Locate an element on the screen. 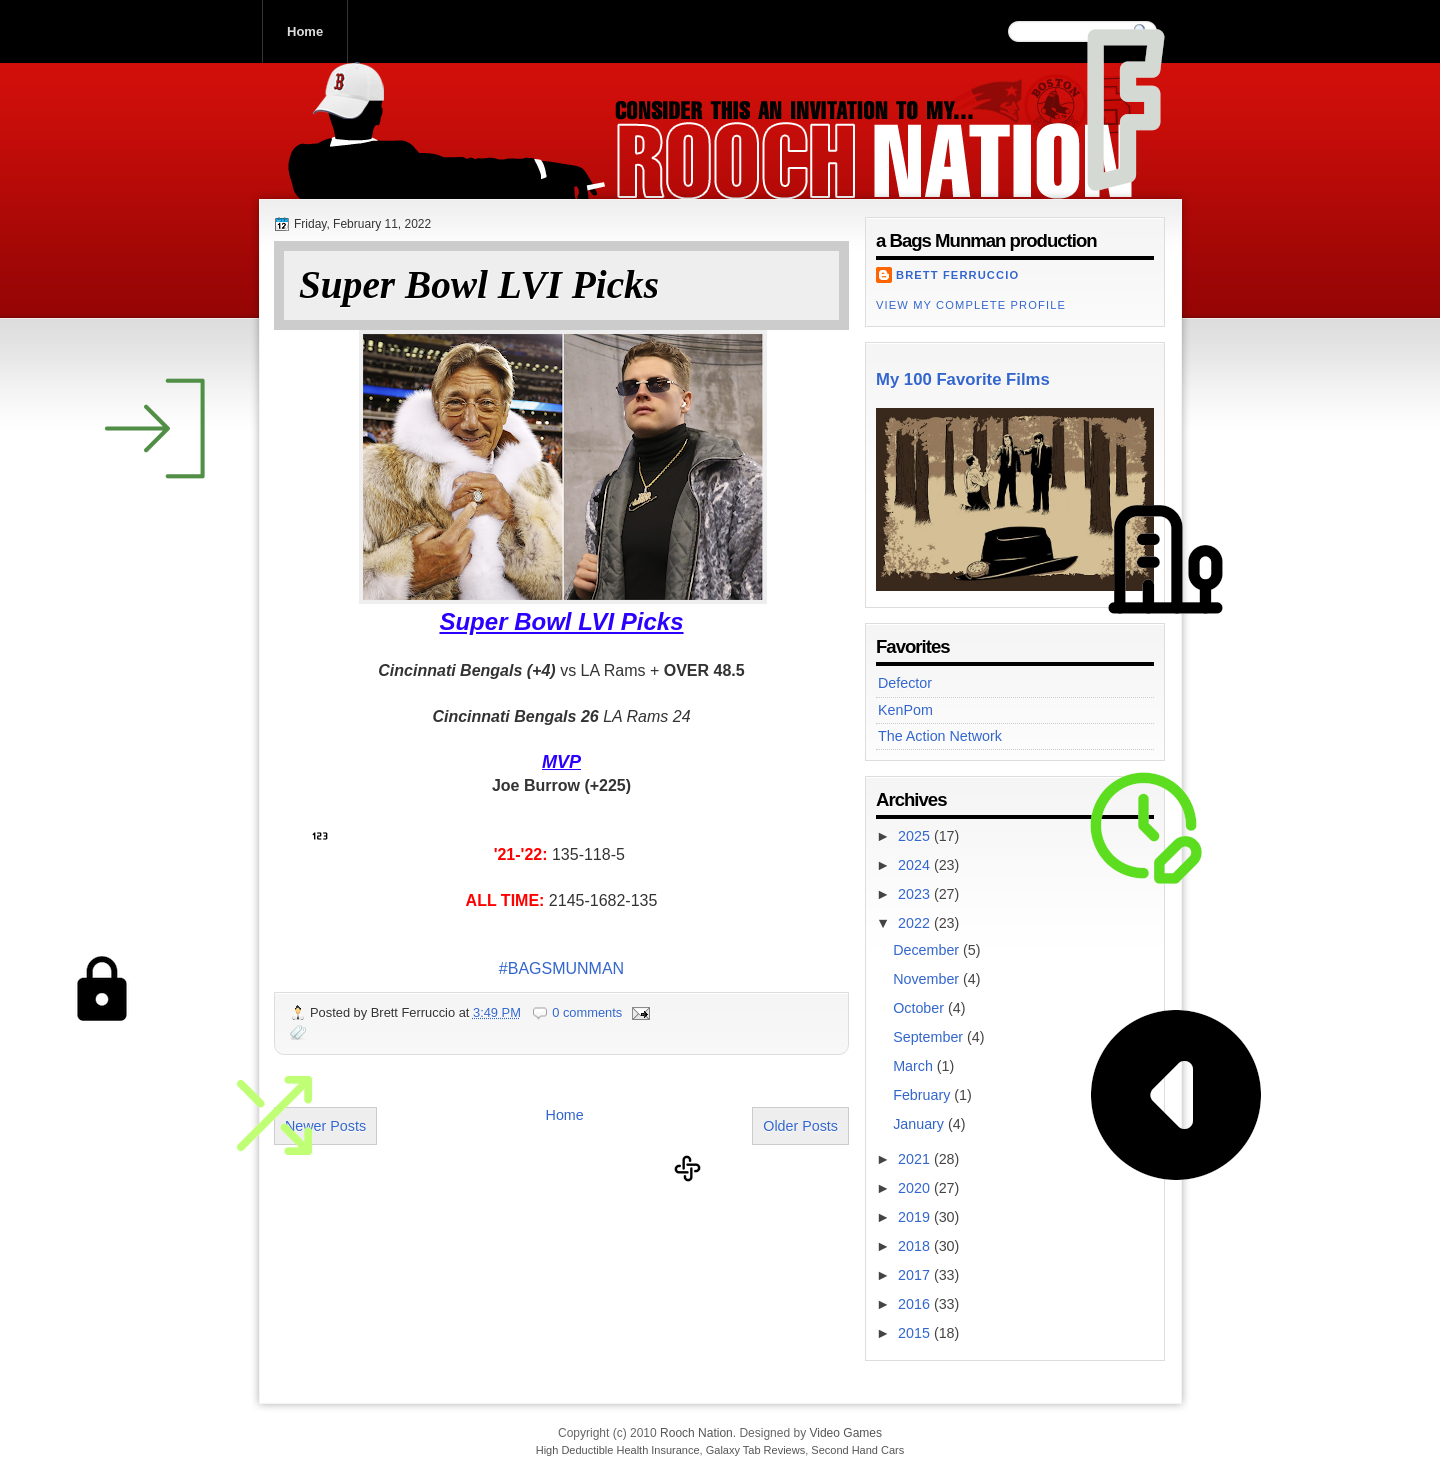 The width and height of the screenshot is (1440, 1476). view property listings is located at coordinates (1165, 556).